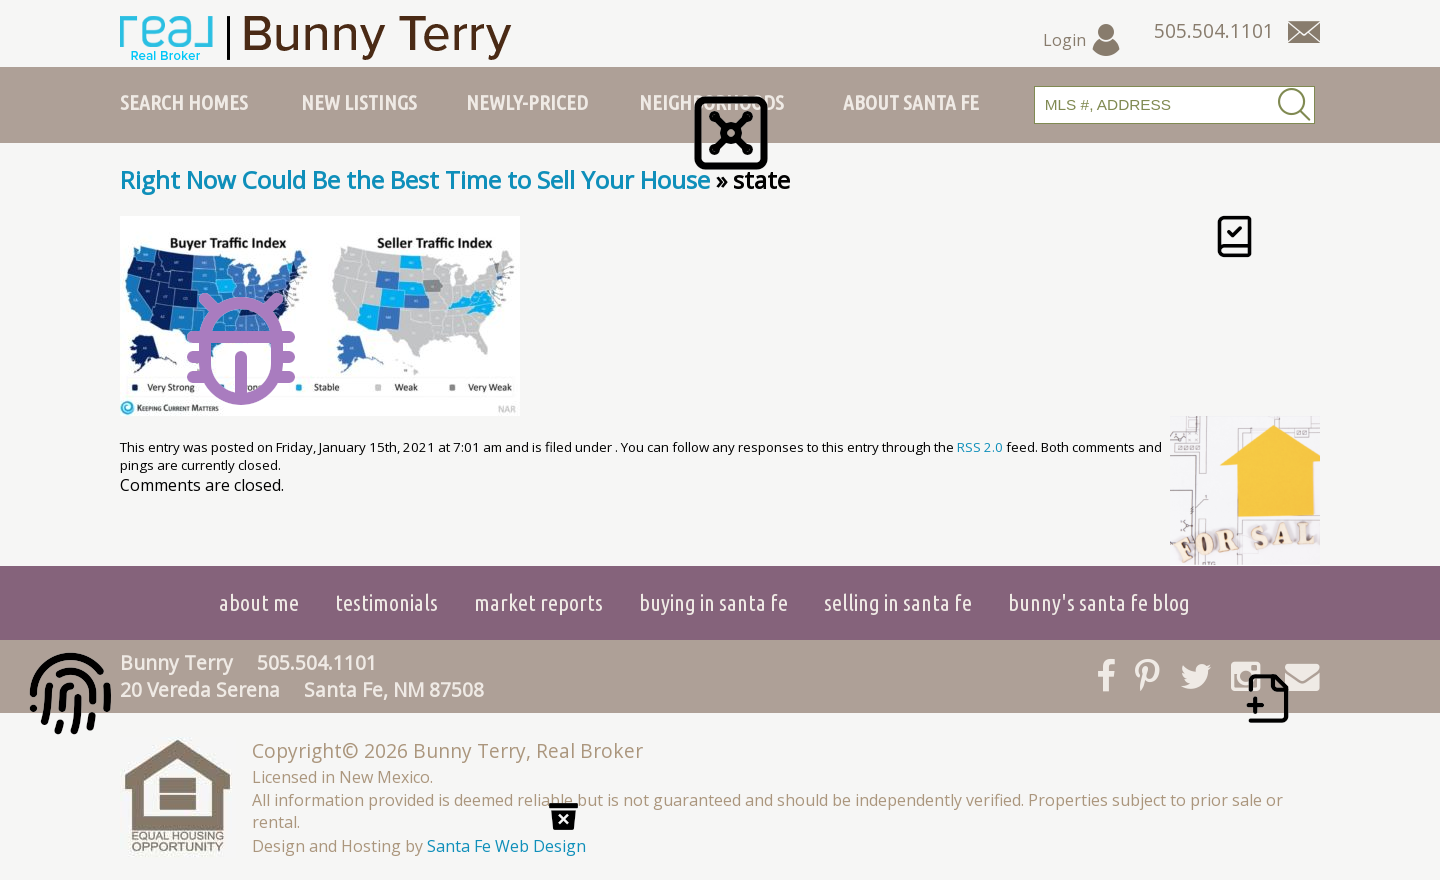 The image size is (1440, 880). Describe the element at coordinates (70, 693) in the screenshot. I see `enable fingerprint authentication` at that location.